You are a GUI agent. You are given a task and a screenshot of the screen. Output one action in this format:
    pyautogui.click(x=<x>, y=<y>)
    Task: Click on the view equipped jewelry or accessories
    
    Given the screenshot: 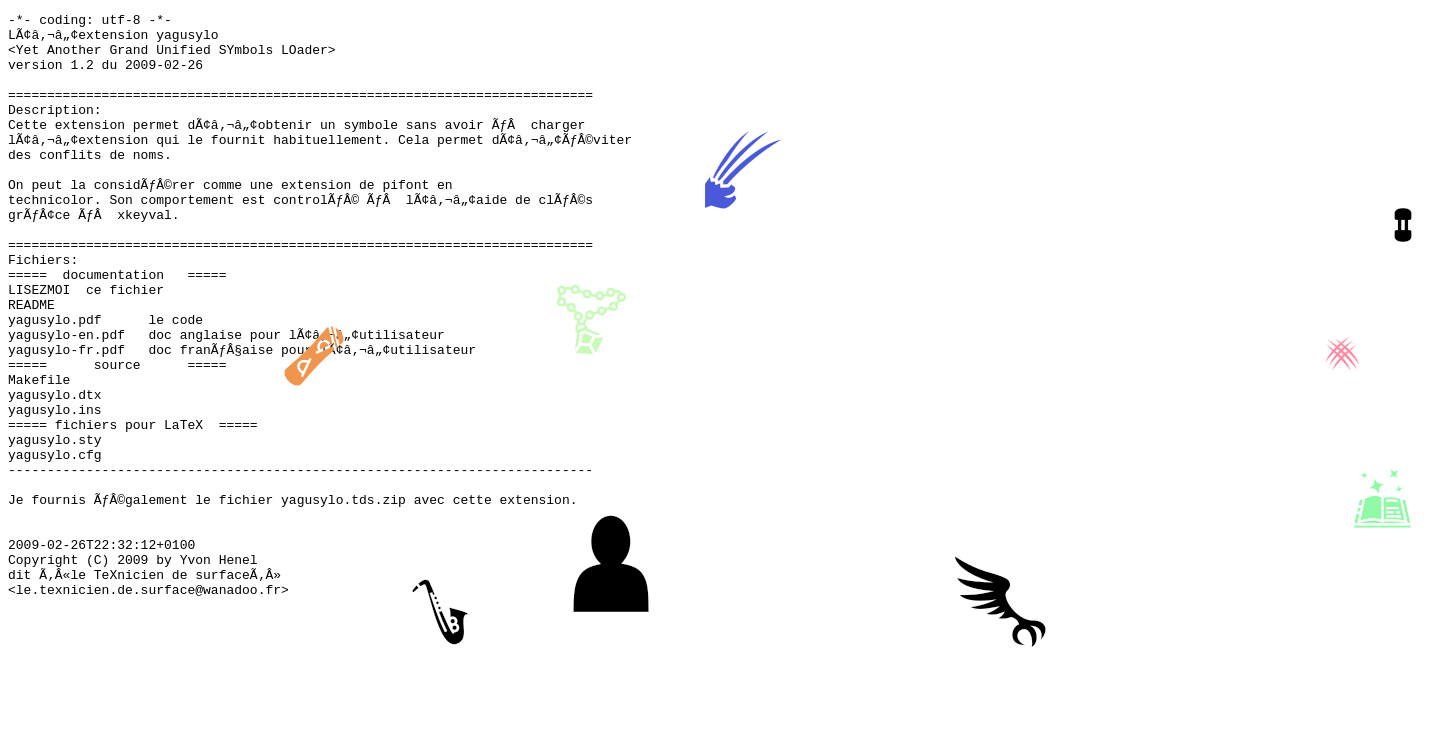 What is the action you would take?
    pyautogui.click(x=591, y=319)
    